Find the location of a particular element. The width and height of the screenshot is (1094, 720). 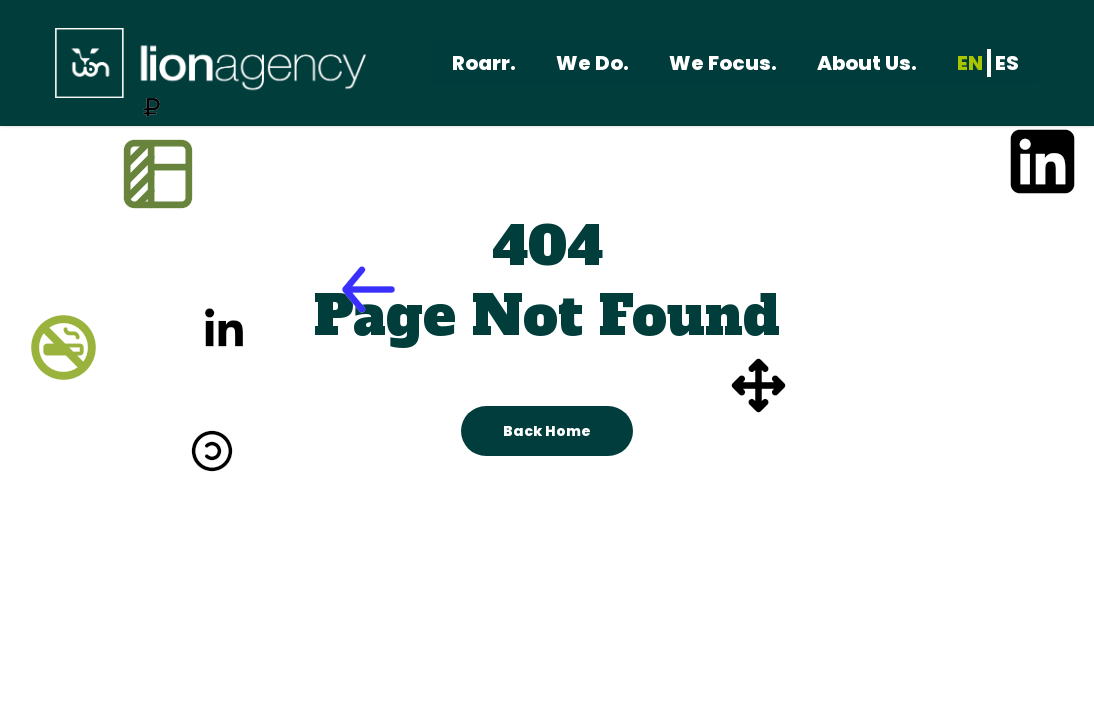

select or highlight a table column is located at coordinates (158, 174).